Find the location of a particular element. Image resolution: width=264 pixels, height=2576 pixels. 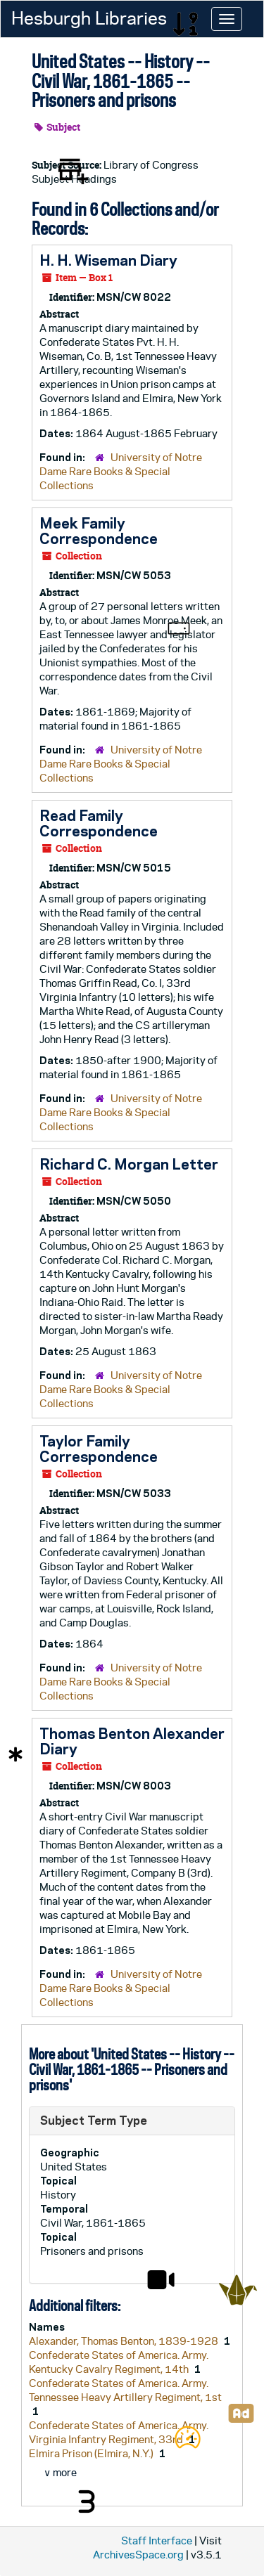

sort numbers in descending order is located at coordinates (186, 24).